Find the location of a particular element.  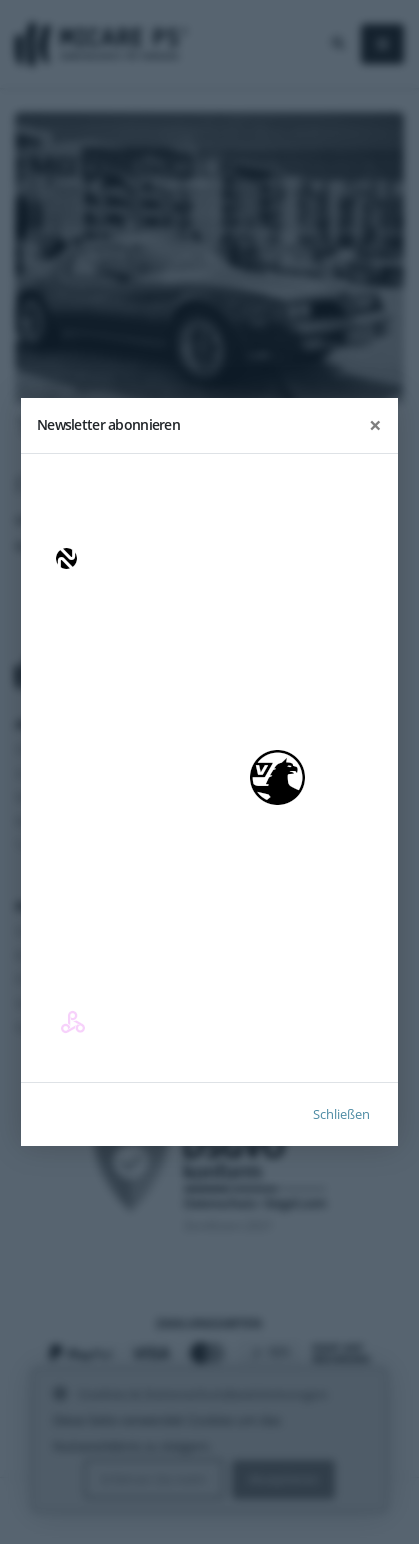

access Google Dataproc cloud service is located at coordinates (73, 1022).